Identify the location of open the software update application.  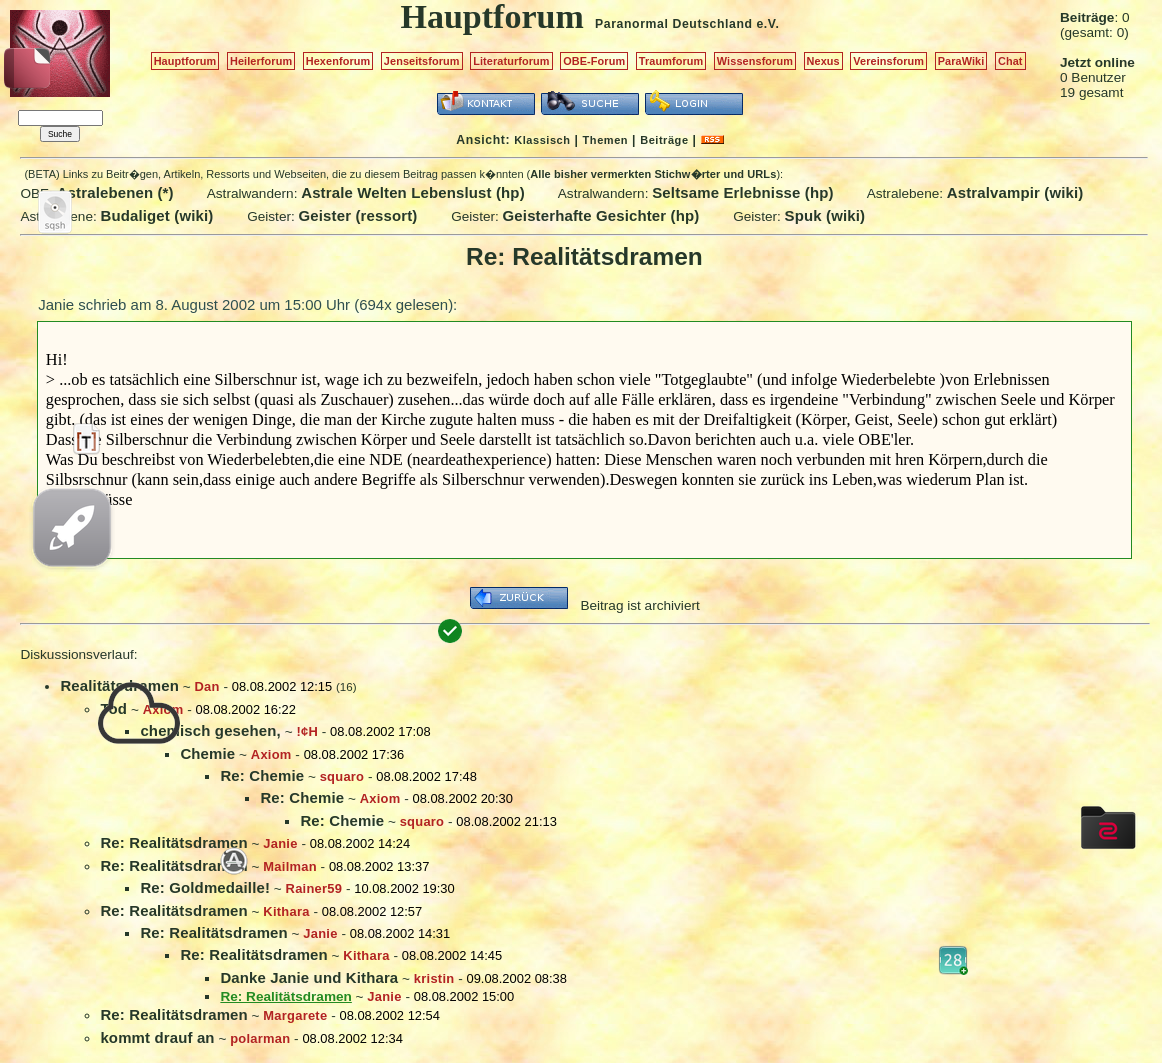
(234, 861).